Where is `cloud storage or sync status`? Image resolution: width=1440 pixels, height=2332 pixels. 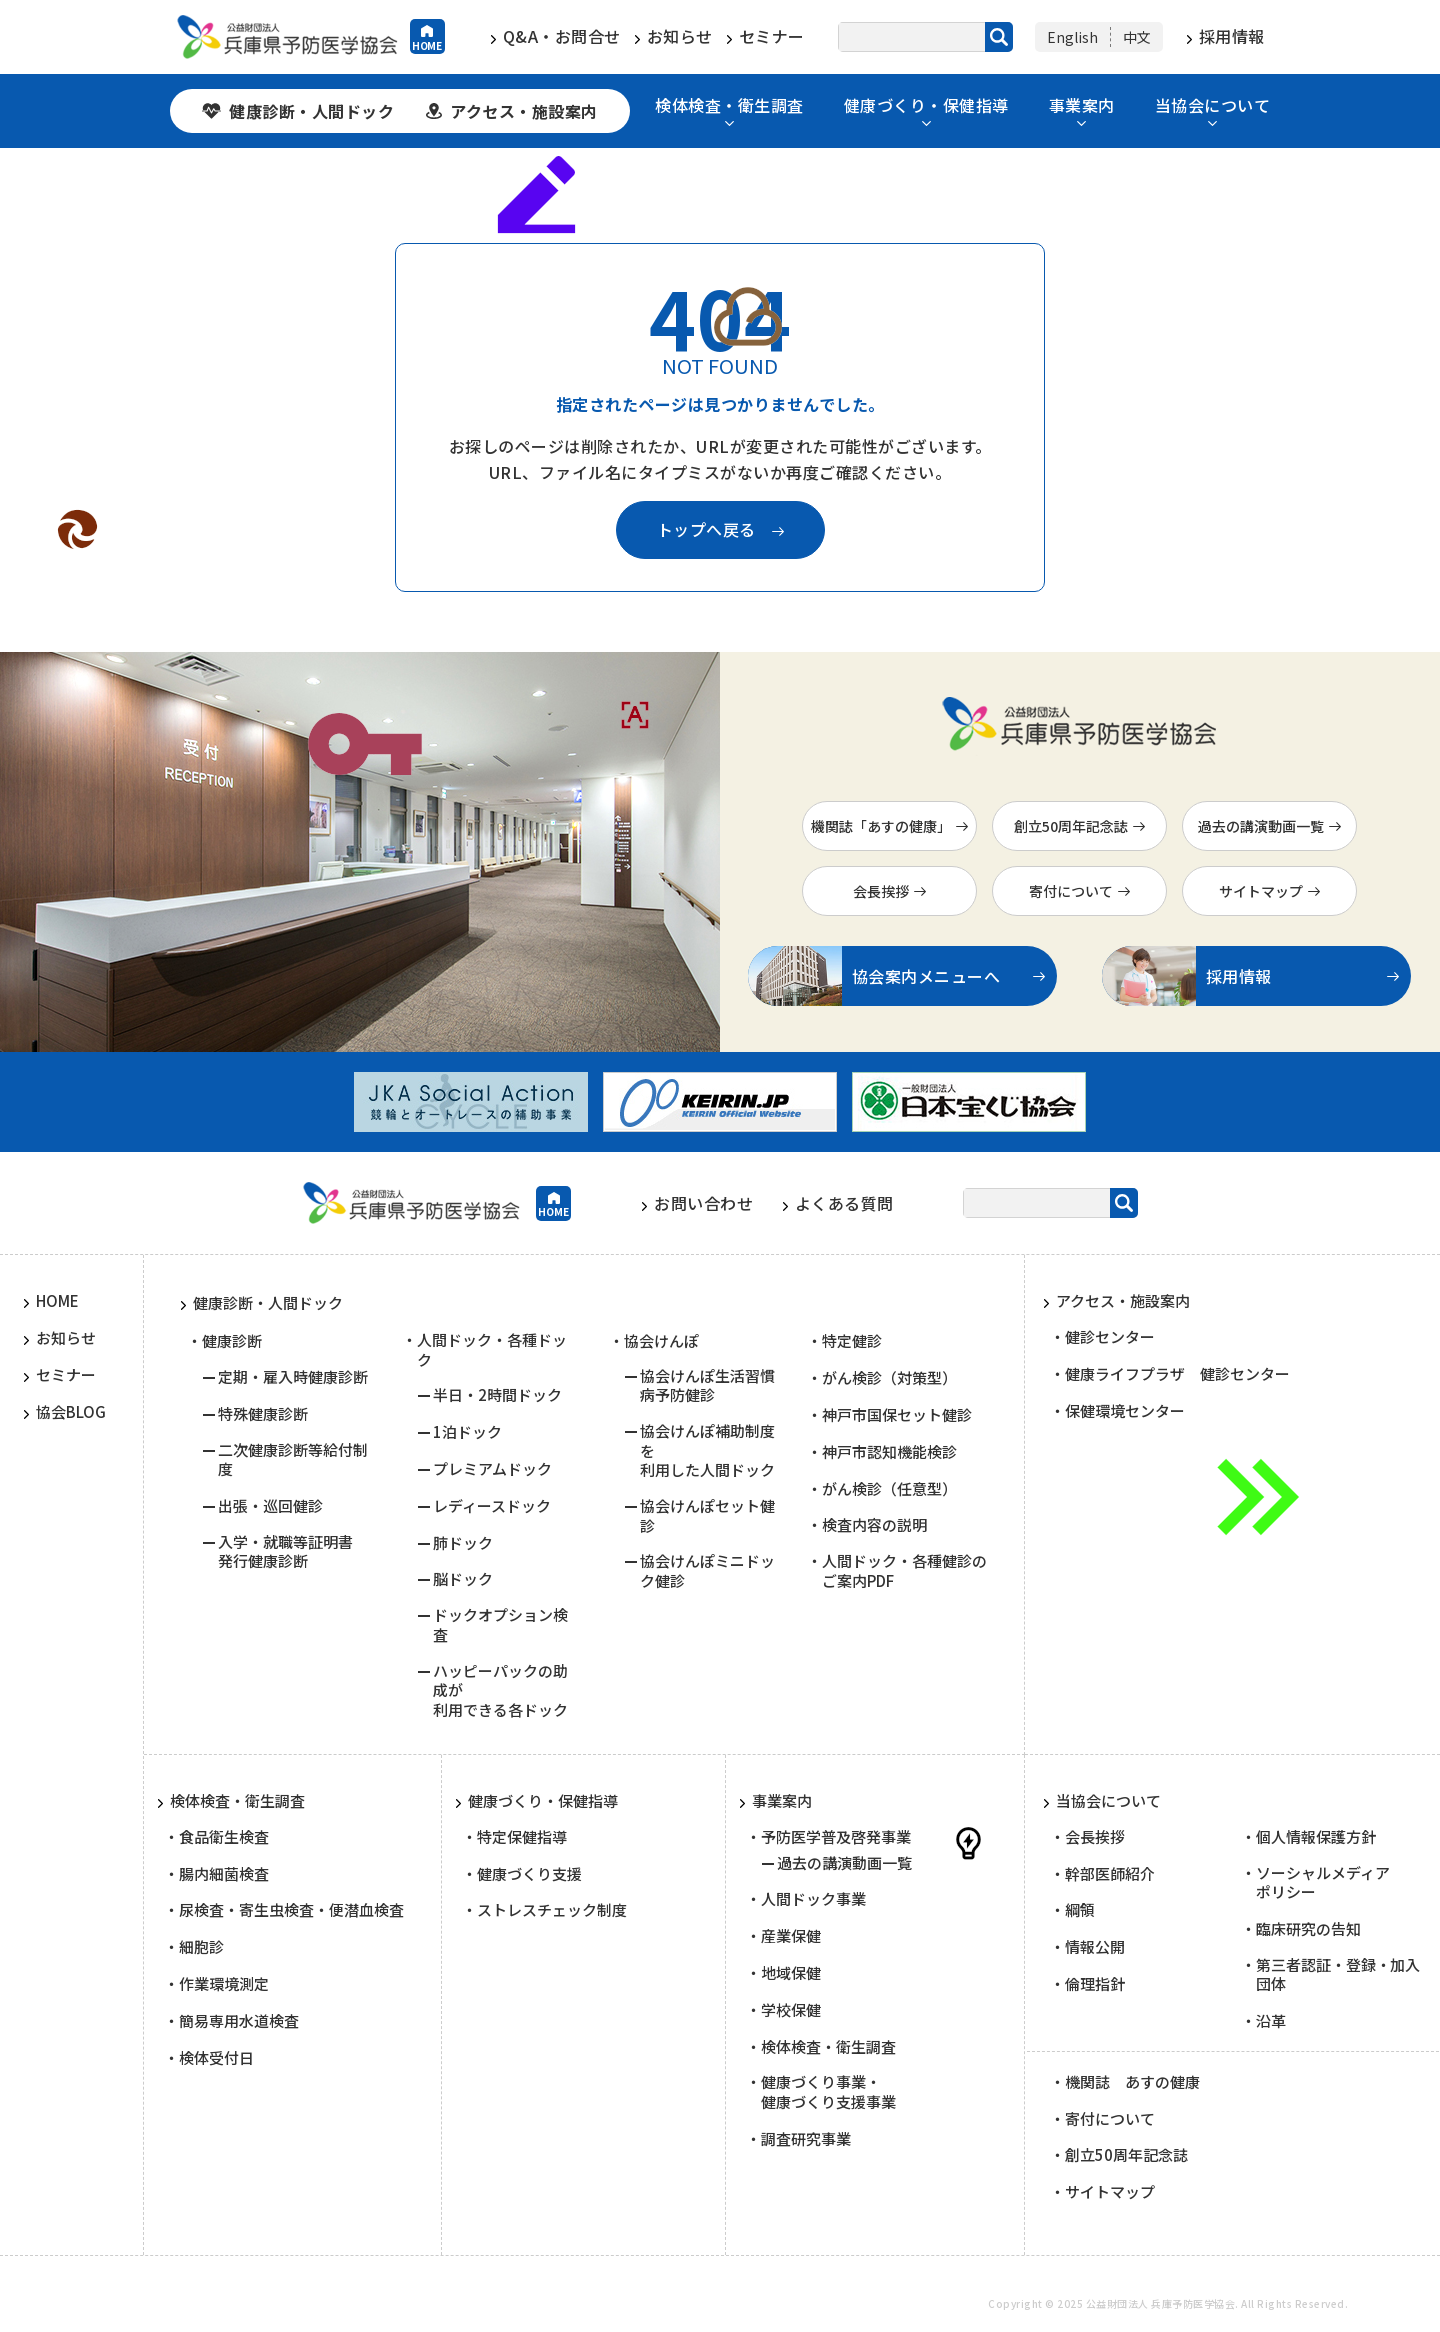 cloud storage or sync status is located at coordinates (748, 318).